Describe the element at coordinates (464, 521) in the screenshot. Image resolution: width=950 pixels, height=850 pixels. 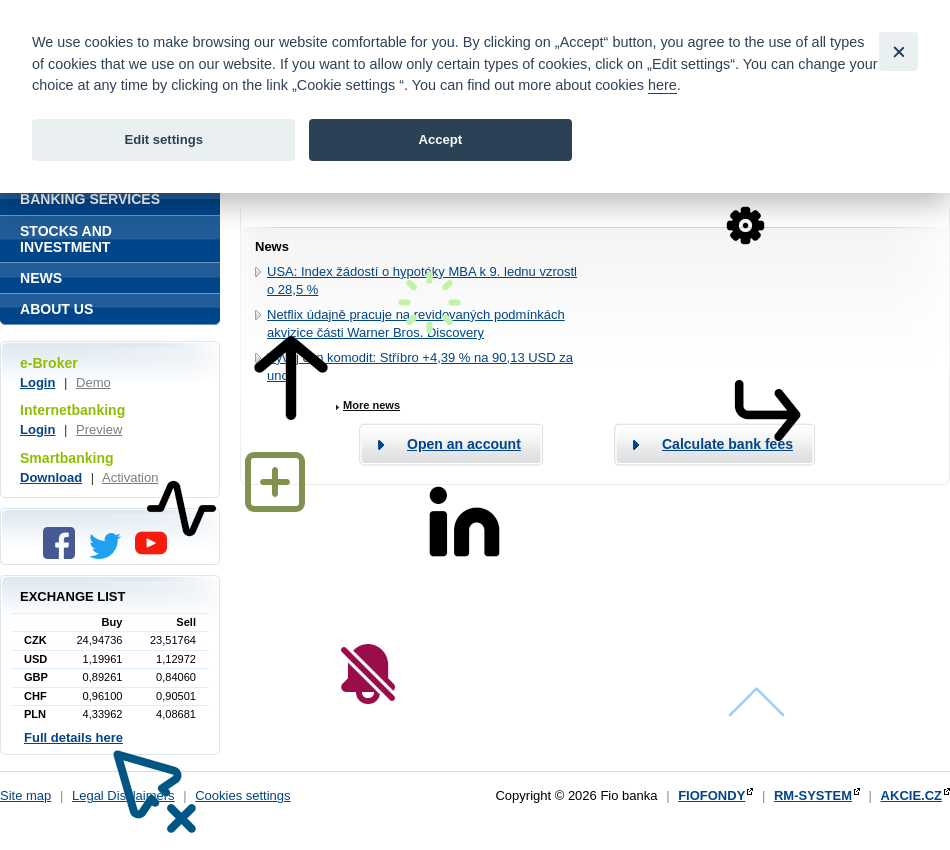
I see `connect with LinkedIn profile` at that location.